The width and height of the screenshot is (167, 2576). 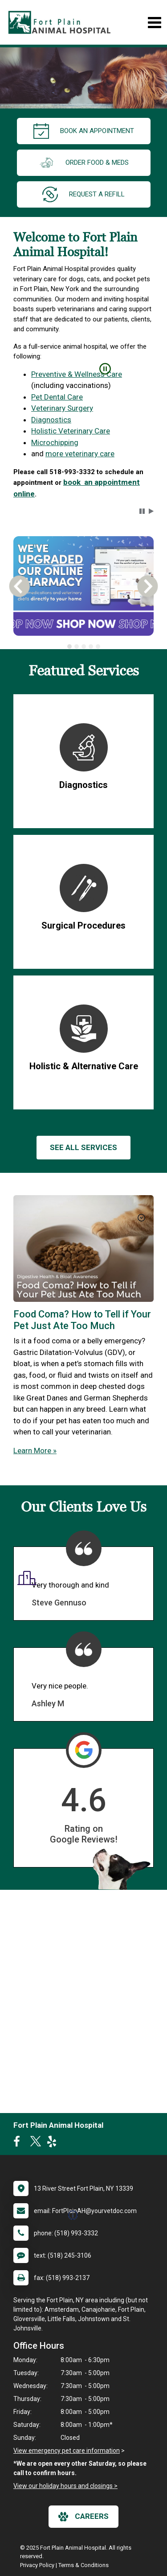 What do you see at coordinates (73, 2215) in the screenshot?
I see `view more information or details` at bounding box center [73, 2215].